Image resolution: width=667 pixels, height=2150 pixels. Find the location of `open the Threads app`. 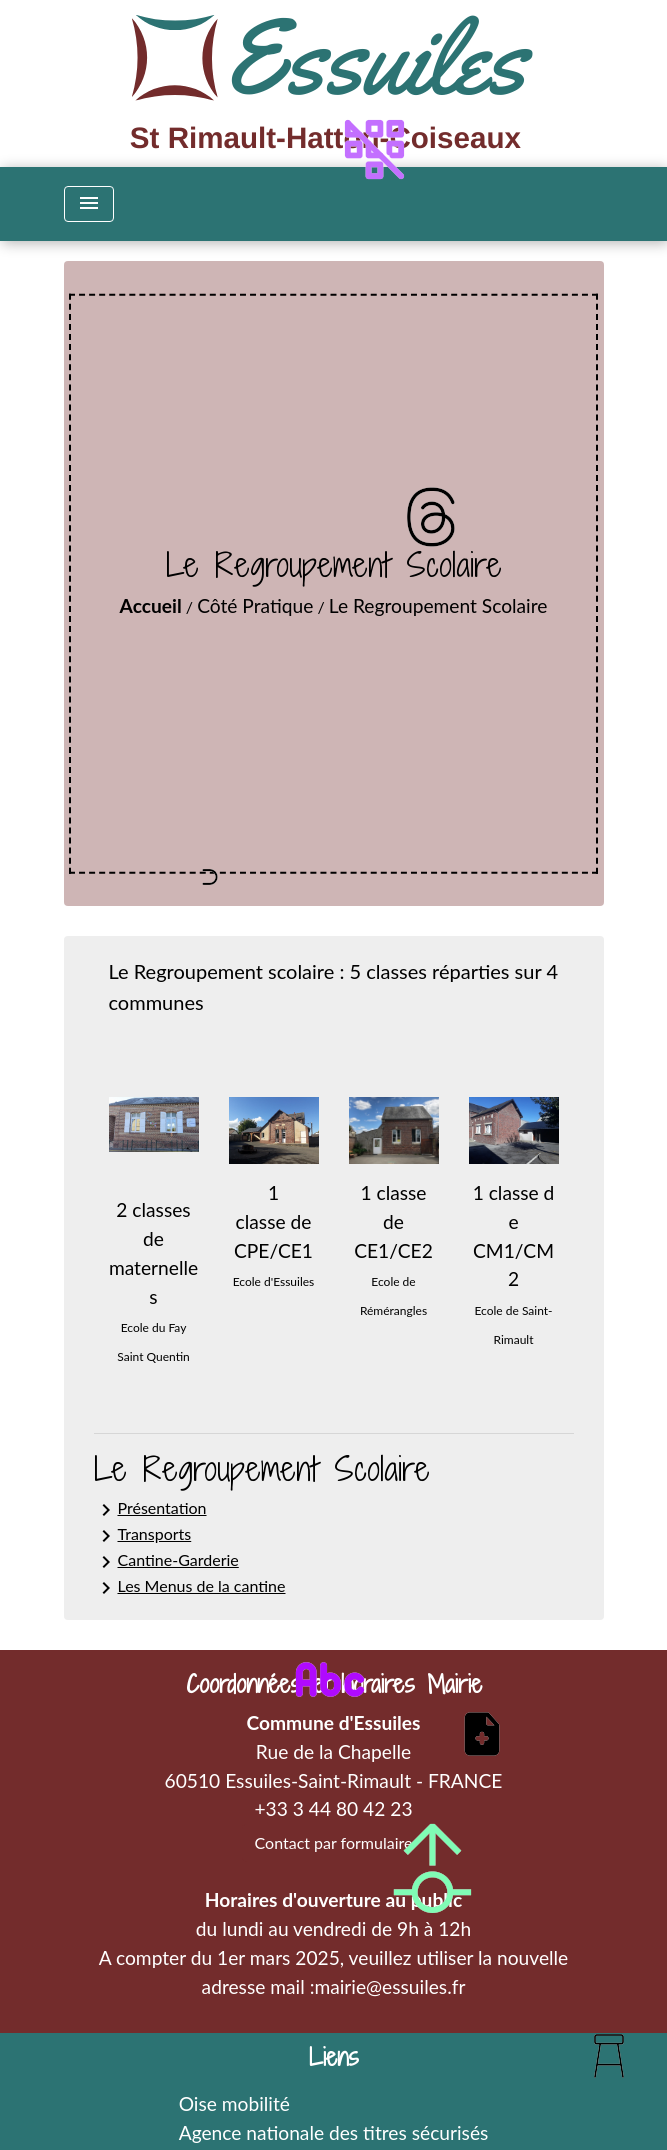

open the Threads app is located at coordinates (432, 517).